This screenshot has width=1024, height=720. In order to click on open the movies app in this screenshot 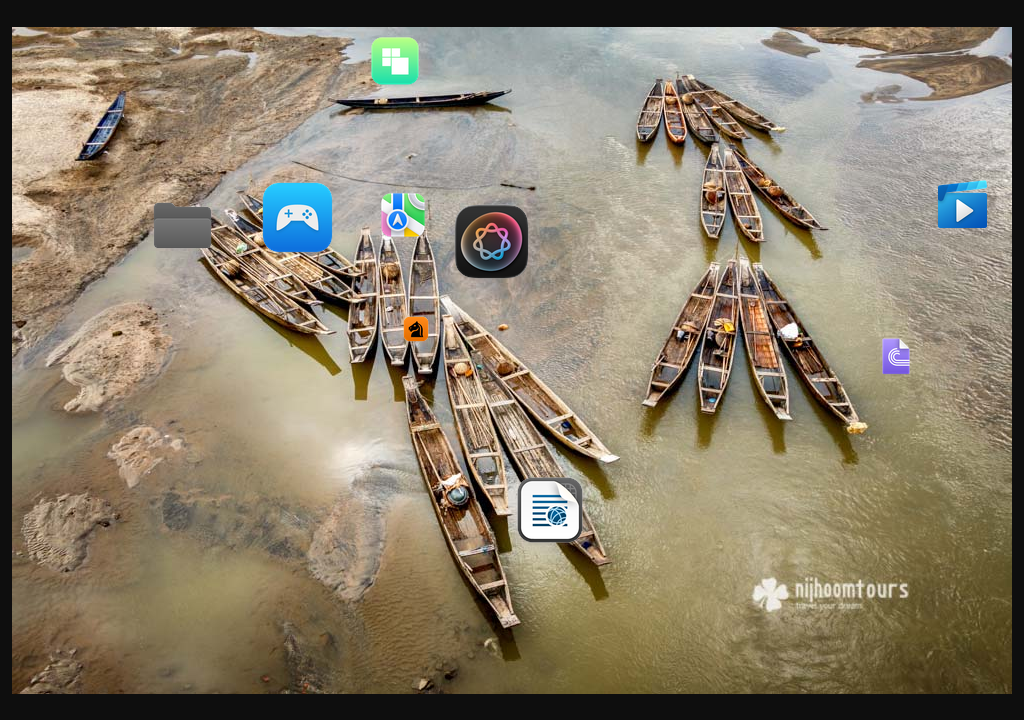, I will do `click(962, 203)`.